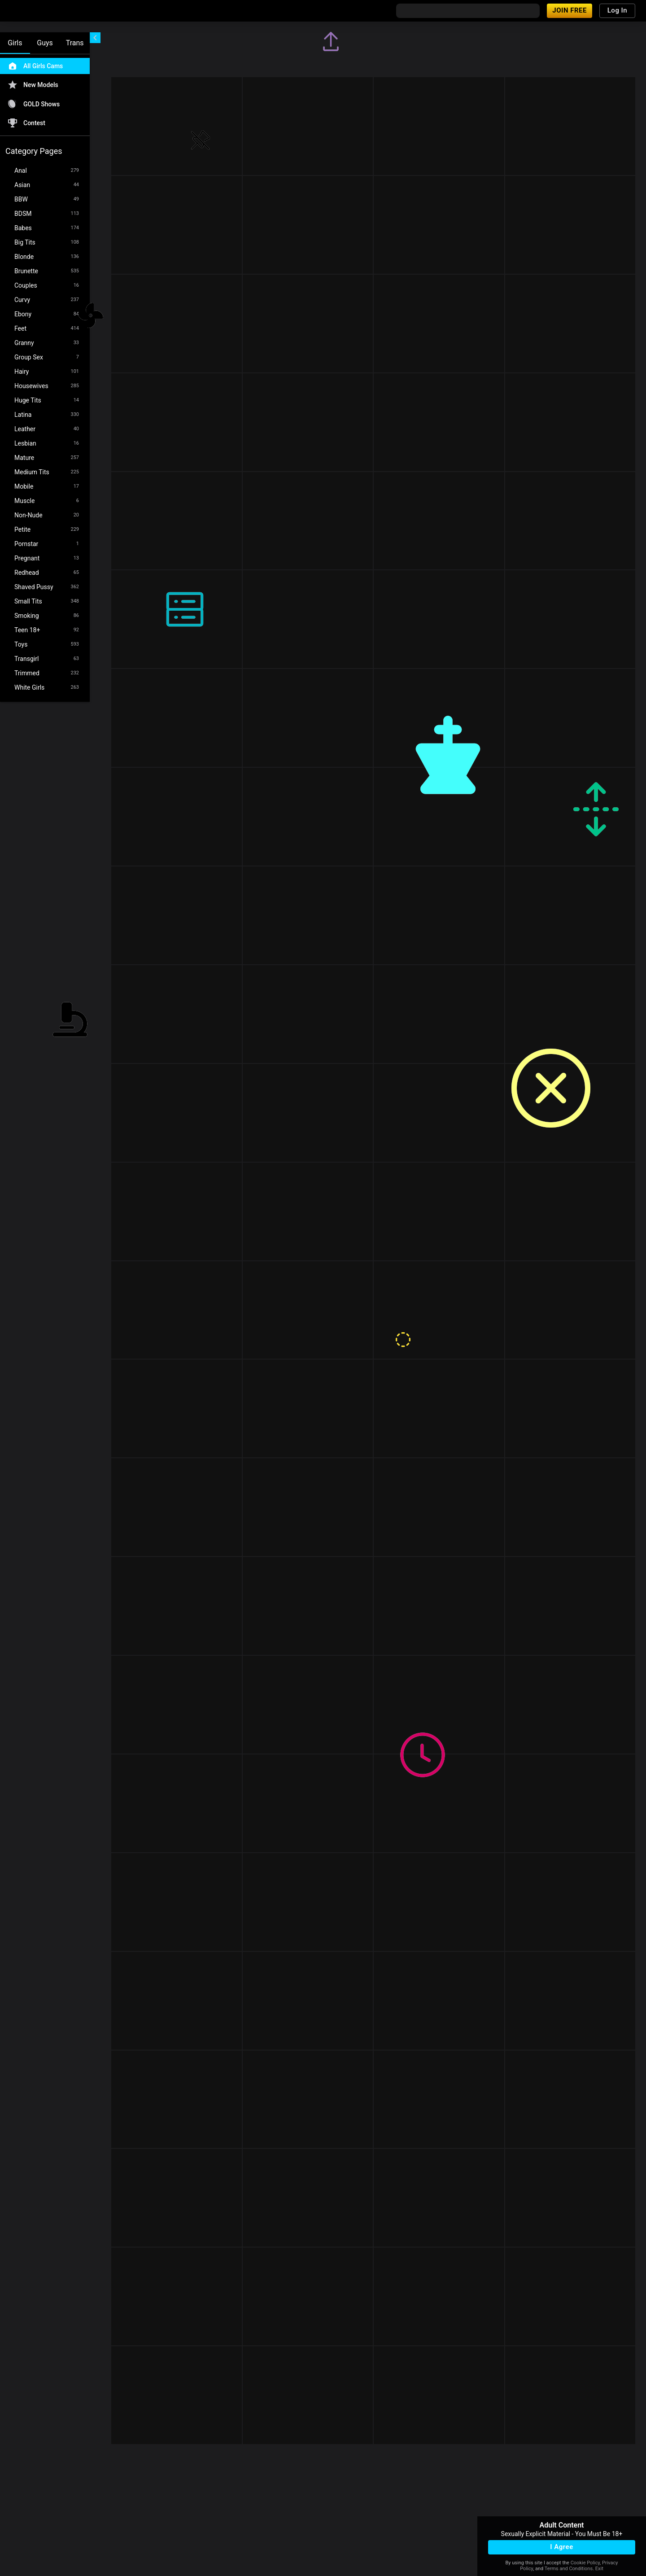 The width and height of the screenshot is (646, 2576). What do you see at coordinates (403, 1339) in the screenshot?
I see `create a new draft issue` at bounding box center [403, 1339].